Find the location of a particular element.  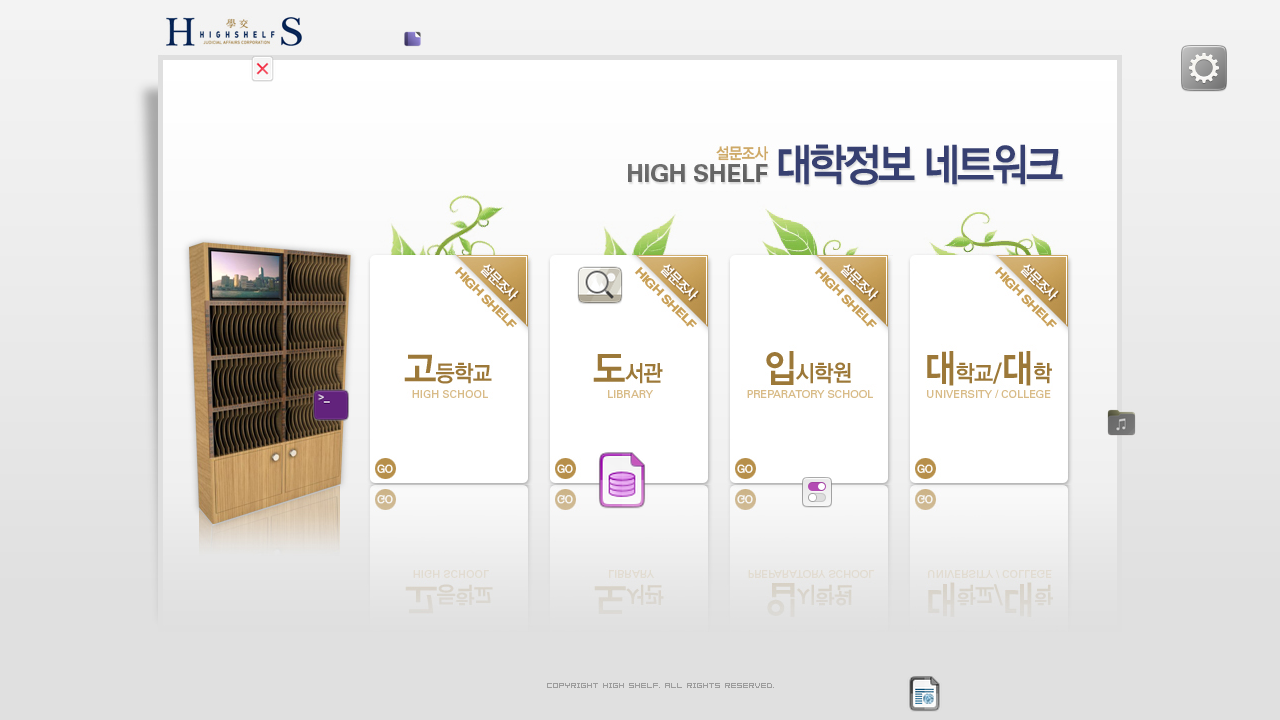

open eye of mate image viewer application is located at coordinates (600, 285).